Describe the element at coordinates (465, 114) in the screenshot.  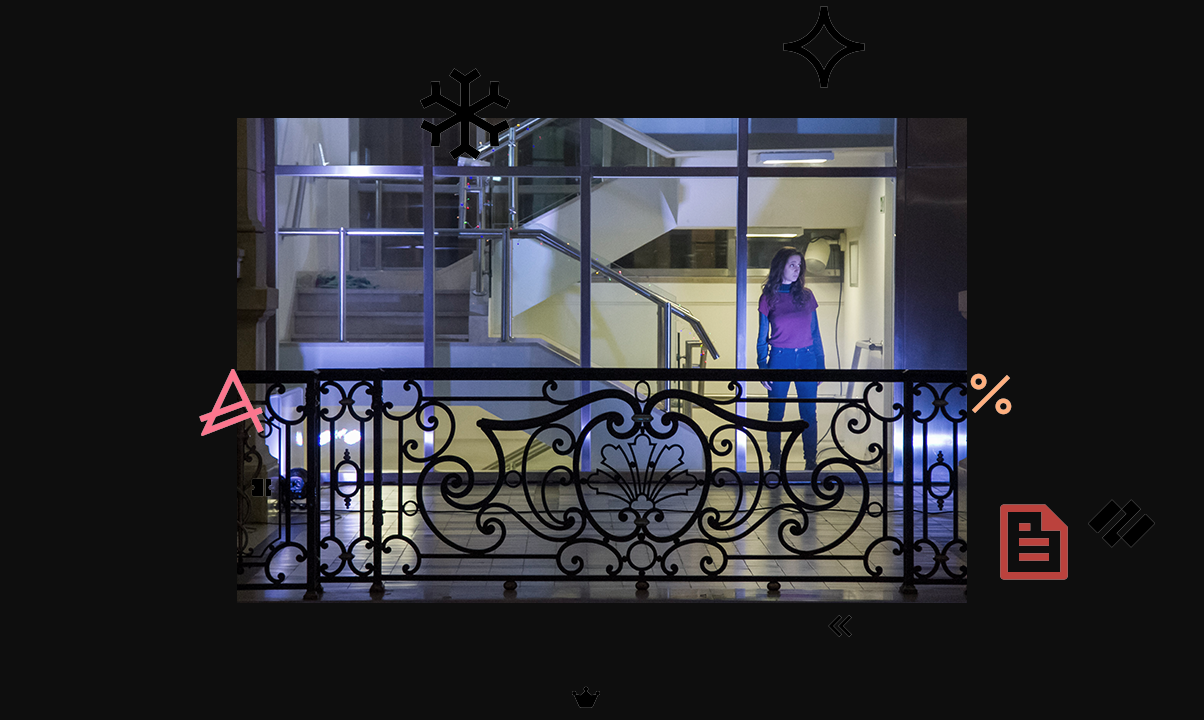
I see `activate cooling or air conditioning mode` at that location.